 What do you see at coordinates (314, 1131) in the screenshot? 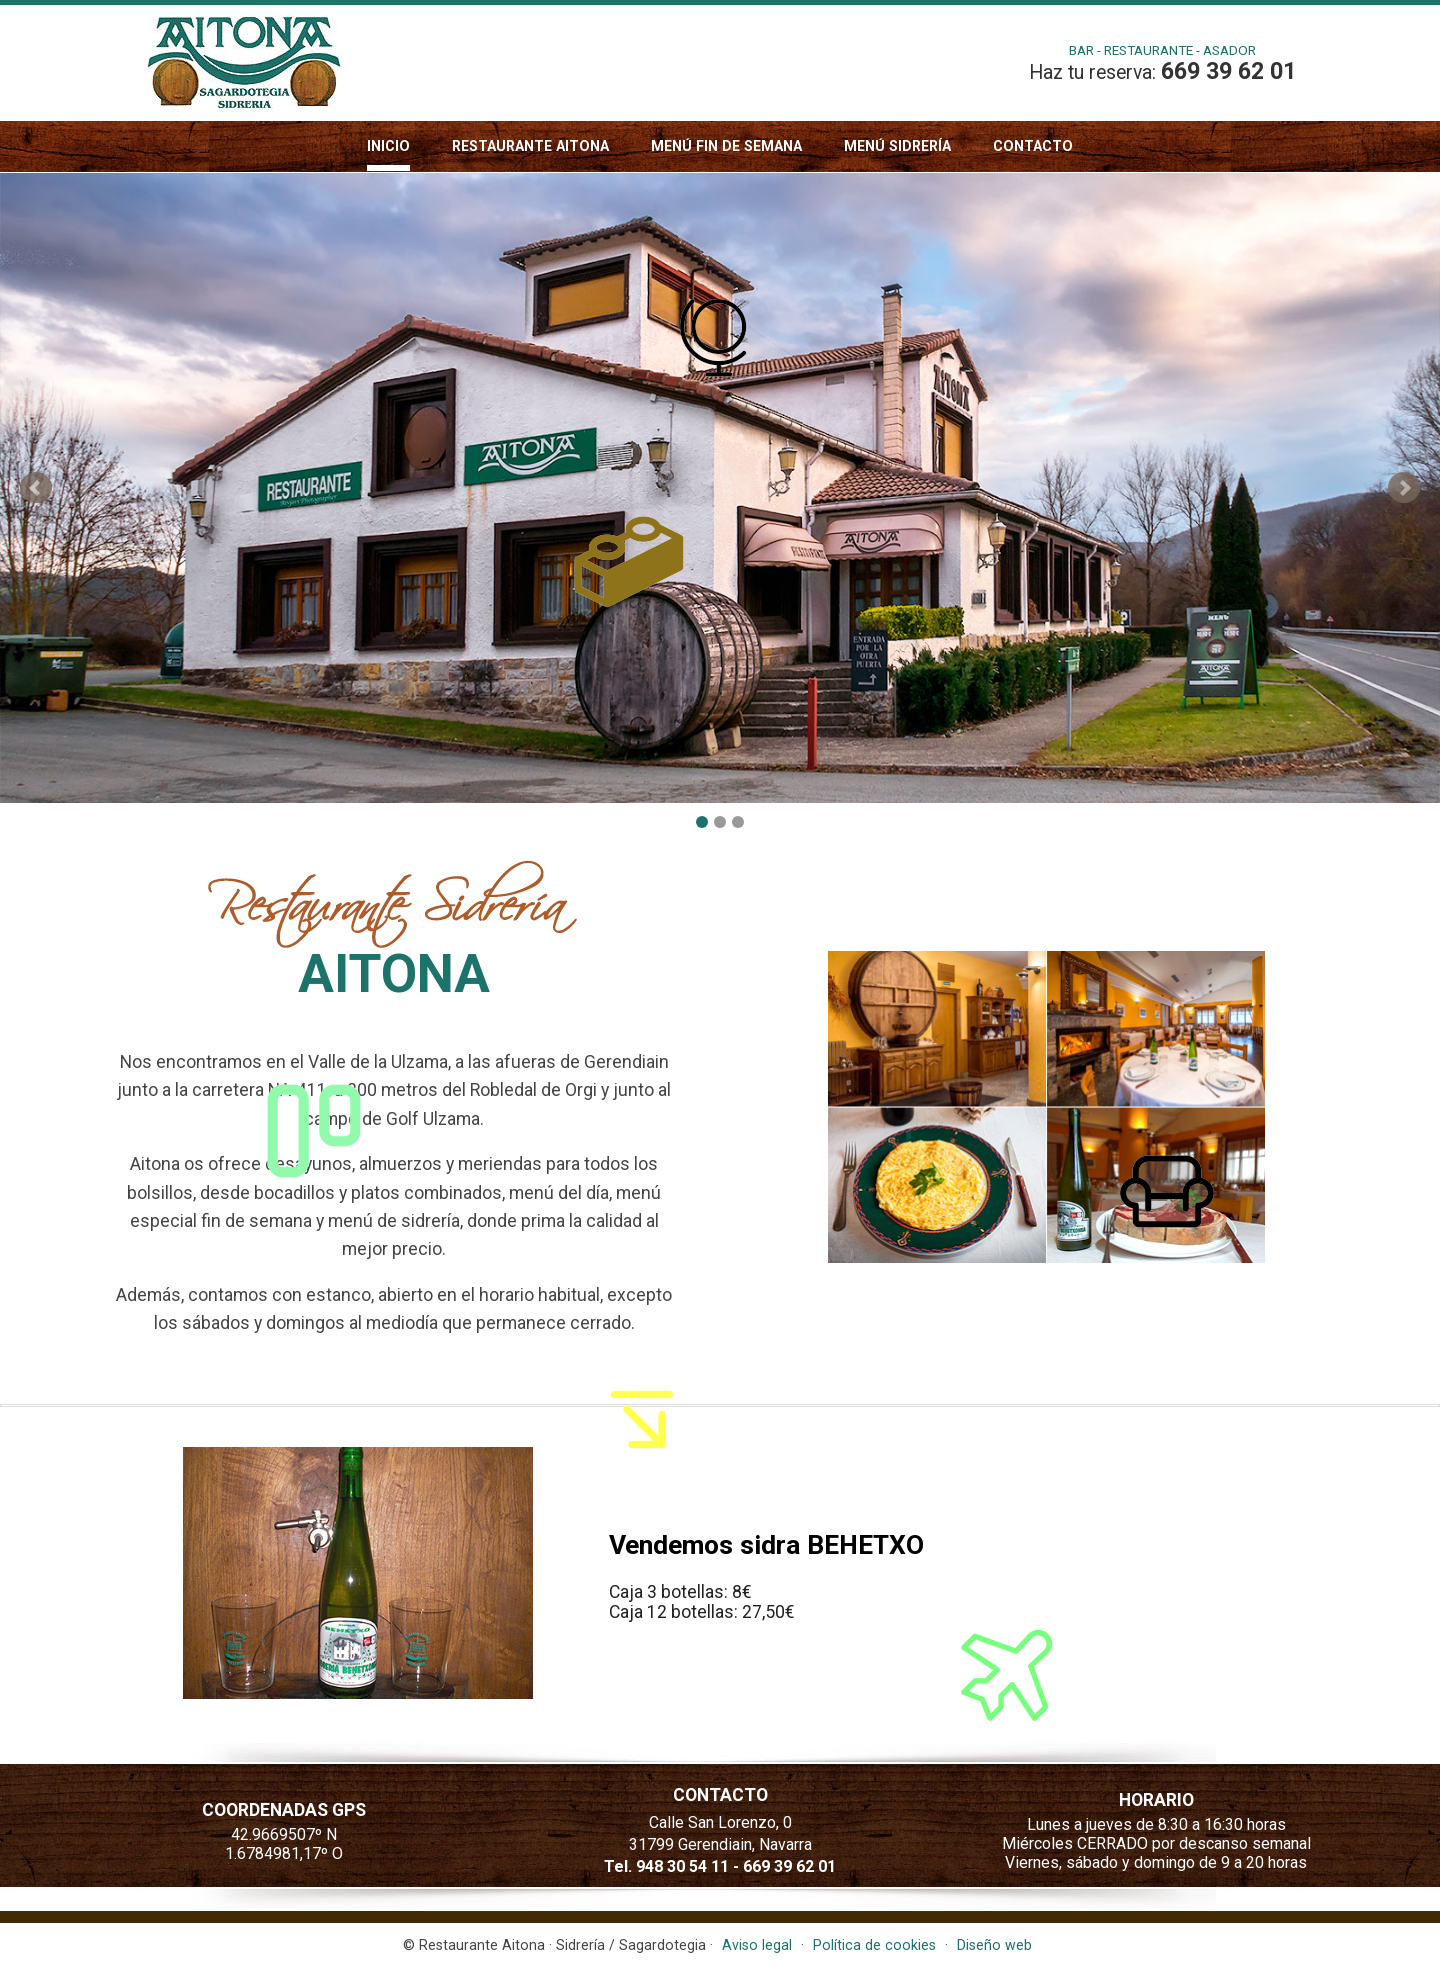
I see `switch to card view layout` at bounding box center [314, 1131].